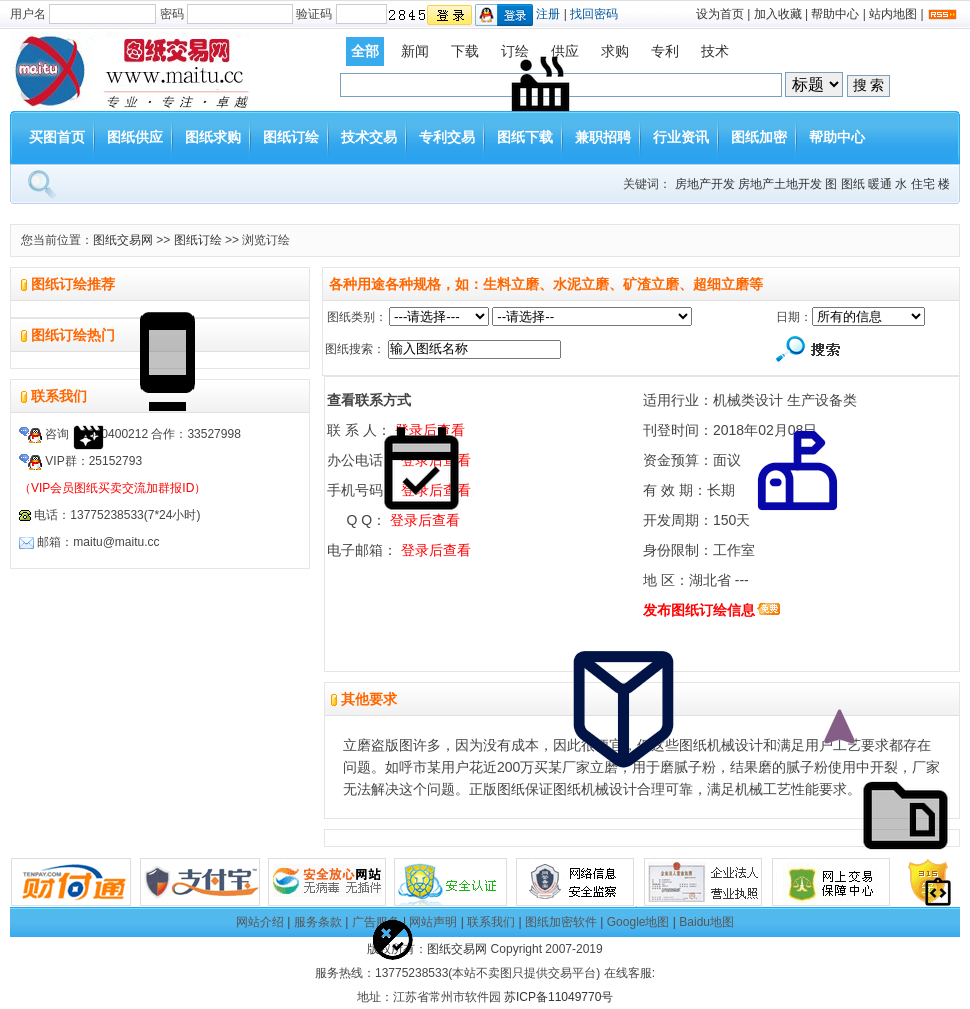 Image resolution: width=970 pixels, height=1009 pixels. What do you see at coordinates (421, 472) in the screenshot?
I see `event confirmed or scheduled successfully` at bounding box center [421, 472].